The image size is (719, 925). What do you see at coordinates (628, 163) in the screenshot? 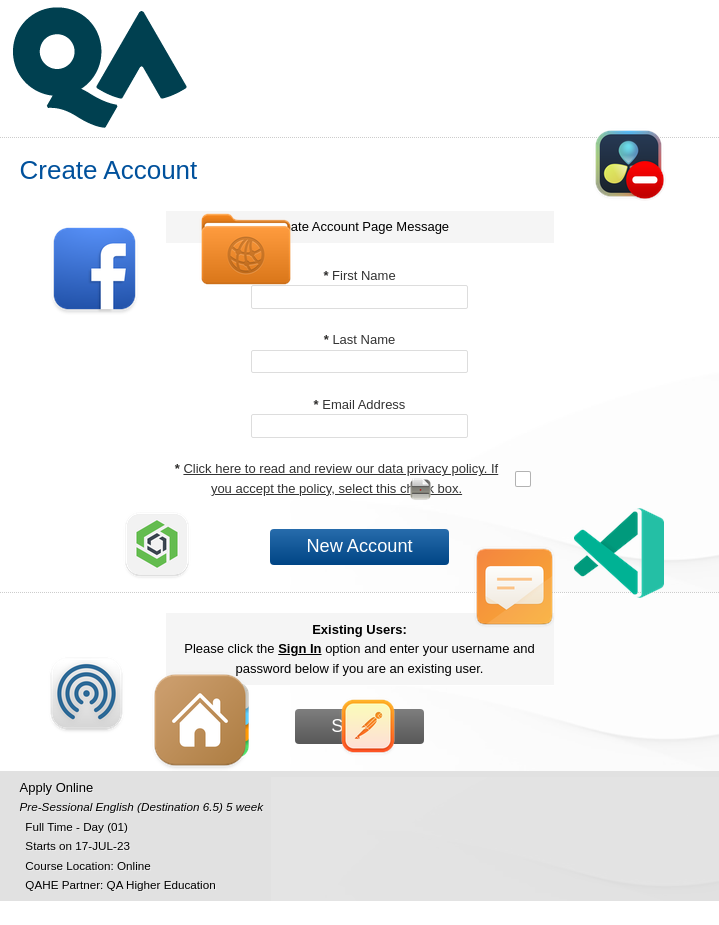
I see `uninstall DaVinci Resolve application` at bounding box center [628, 163].